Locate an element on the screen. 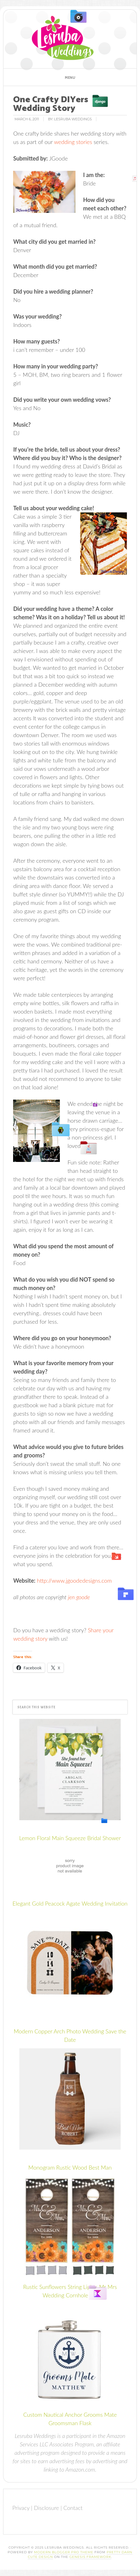  open folder containing C# project files is located at coordinates (95, 1105).